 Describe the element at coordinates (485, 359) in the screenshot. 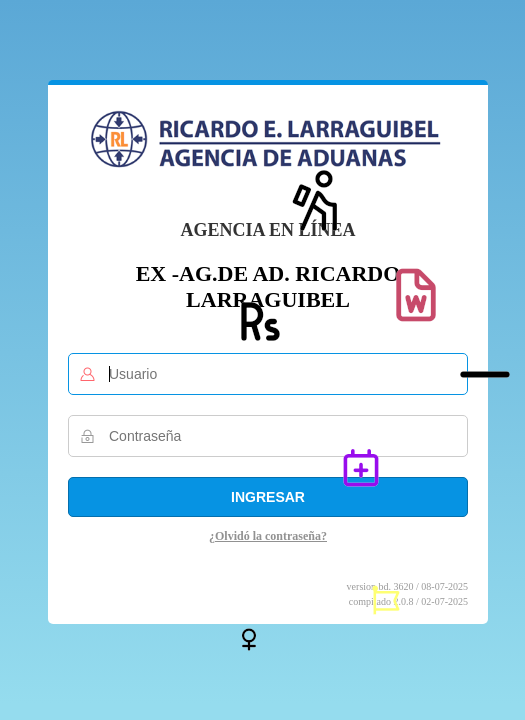

I see `minimize the current window` at that location.